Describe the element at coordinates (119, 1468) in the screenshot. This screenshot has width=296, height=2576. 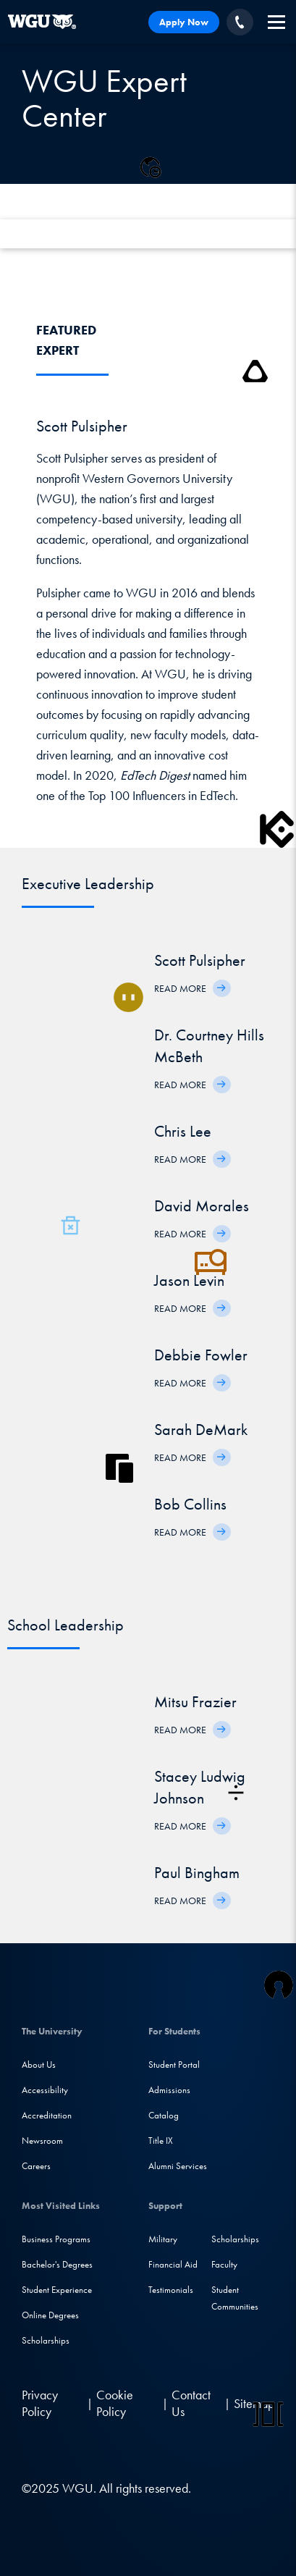
I see `manage connected devices` at that location.